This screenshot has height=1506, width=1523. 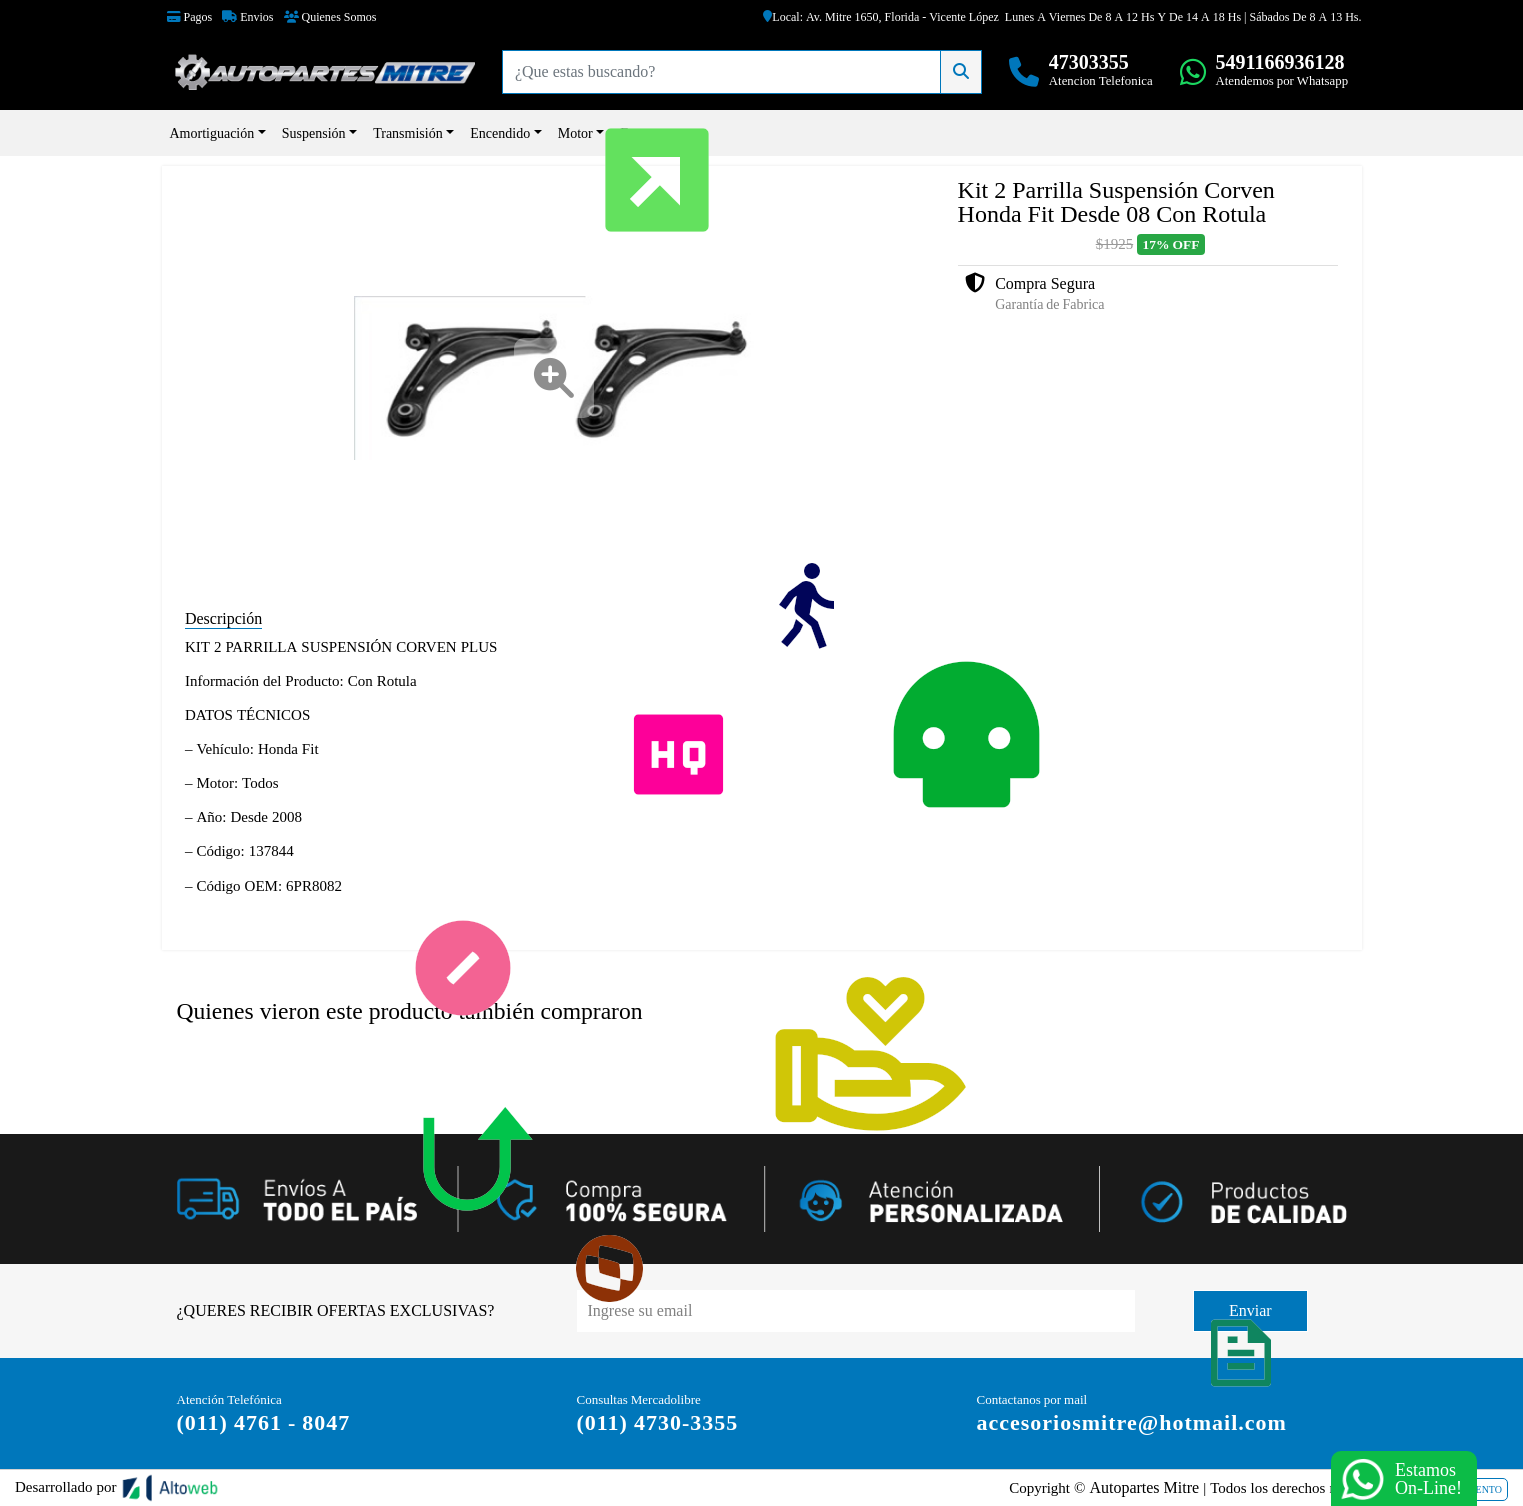 I want to click on redo or repeat the last action, so click(x=472, y=1161).